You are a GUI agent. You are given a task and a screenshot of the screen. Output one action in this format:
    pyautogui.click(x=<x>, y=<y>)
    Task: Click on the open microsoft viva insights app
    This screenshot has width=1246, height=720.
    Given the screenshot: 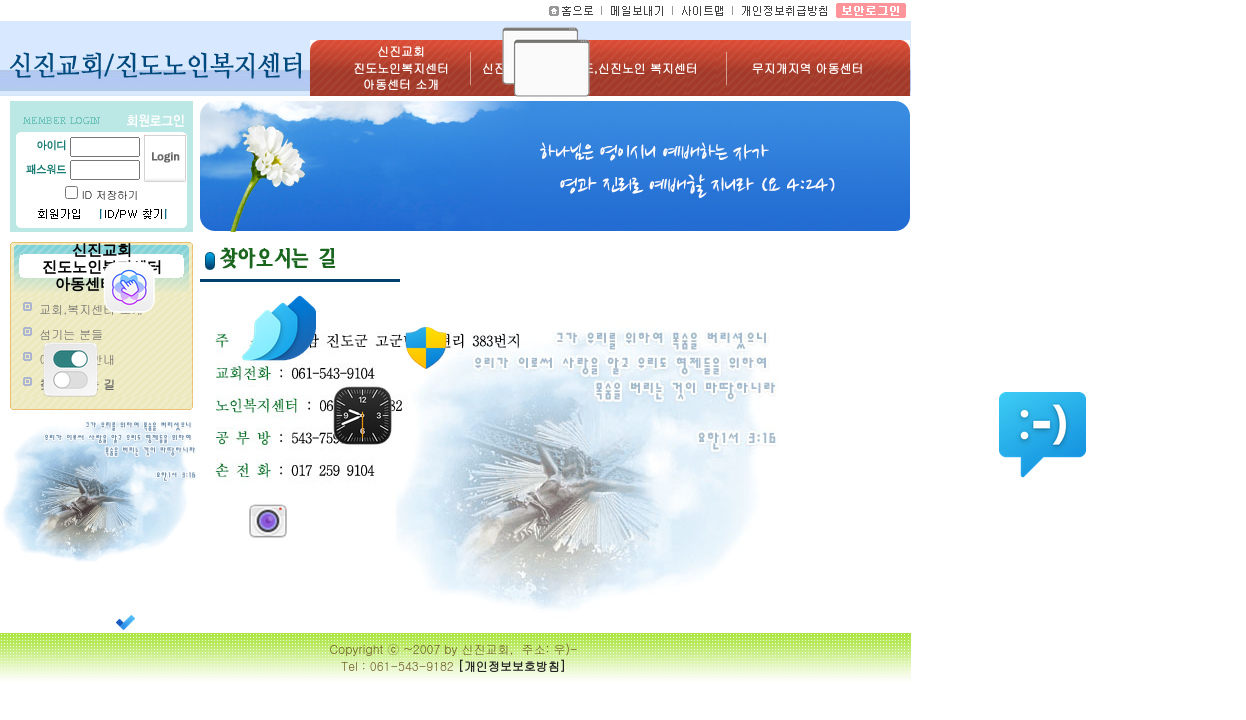 What is the action you would take?
    pyautogui.click(x=279, y=328)
    